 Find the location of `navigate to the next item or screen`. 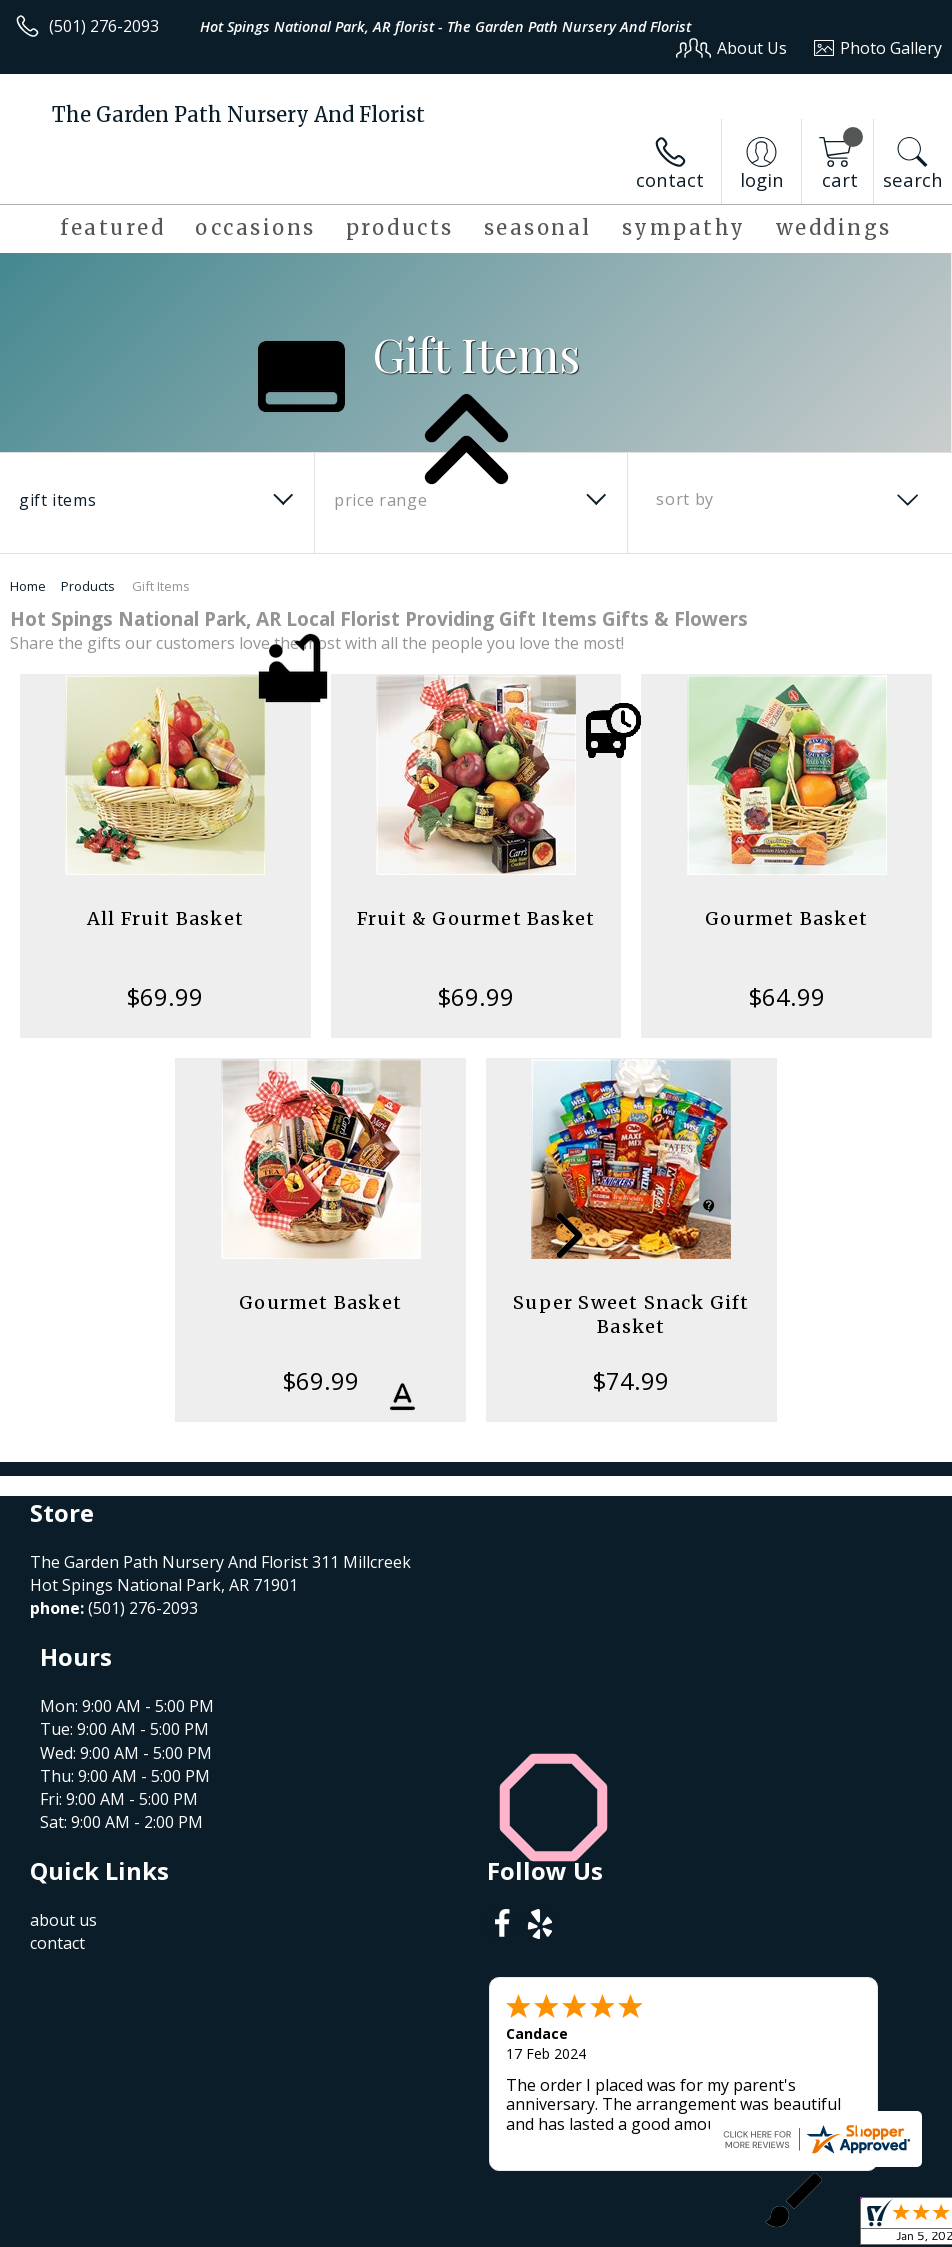

navigate to the next item or screen is located at coordinates (569, 1235).